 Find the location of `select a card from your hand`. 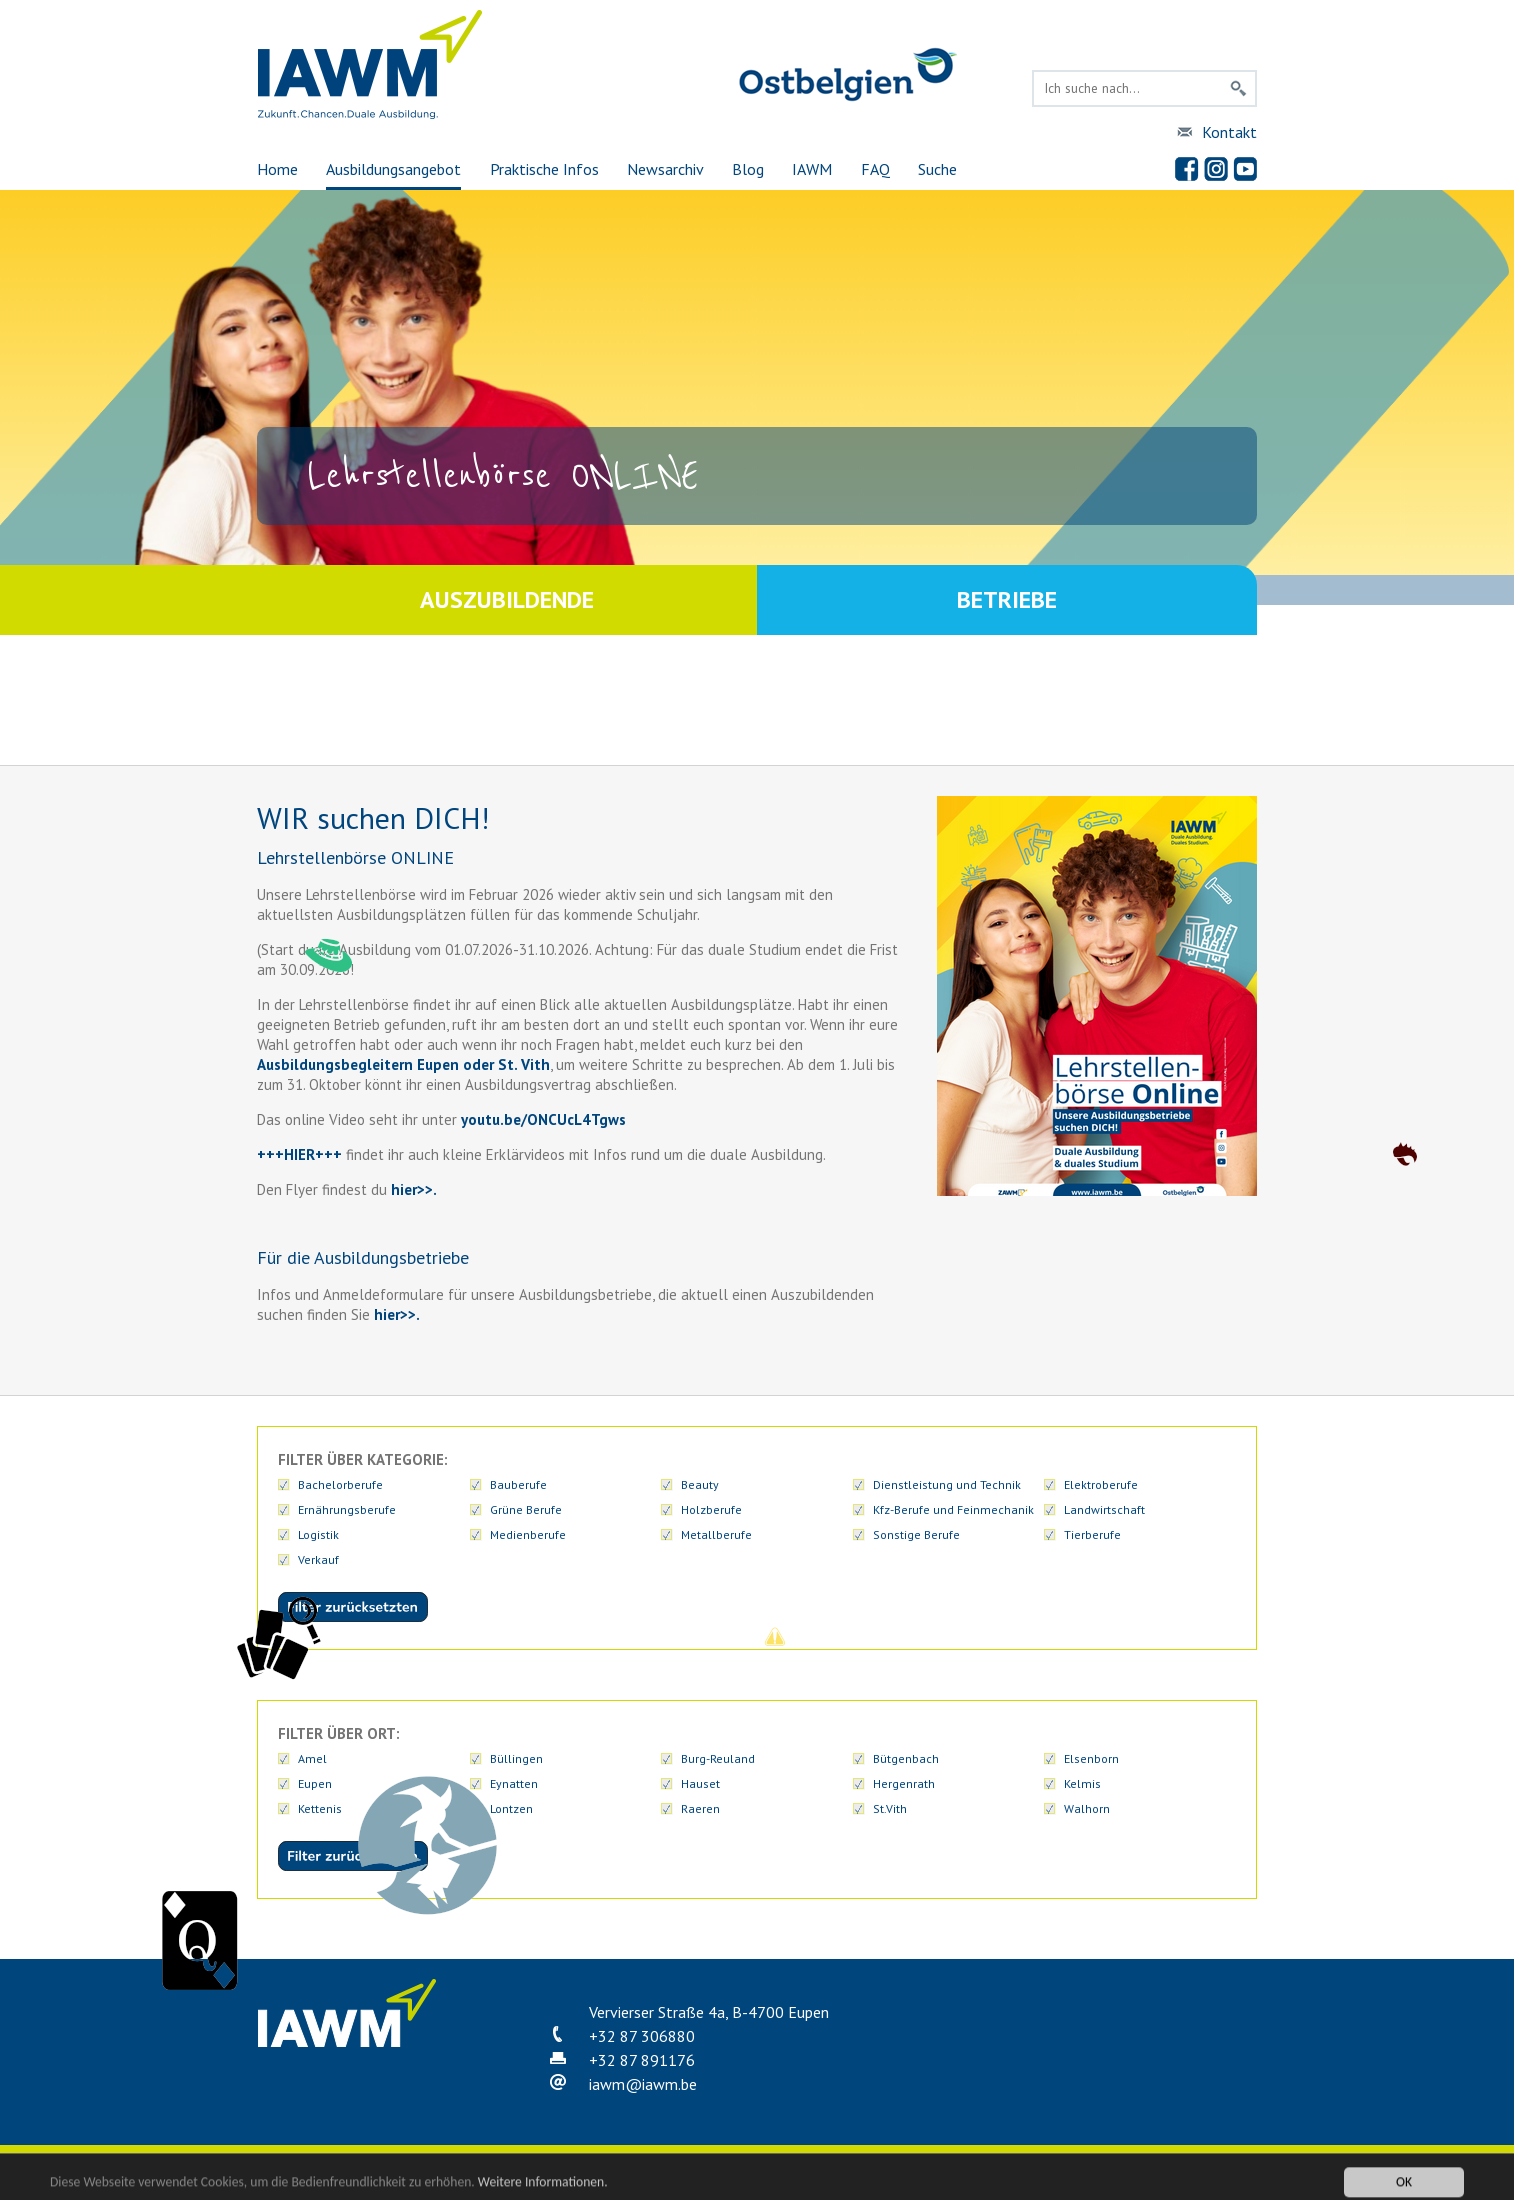

select a card from your hand is located at coordinates (279, 1638).